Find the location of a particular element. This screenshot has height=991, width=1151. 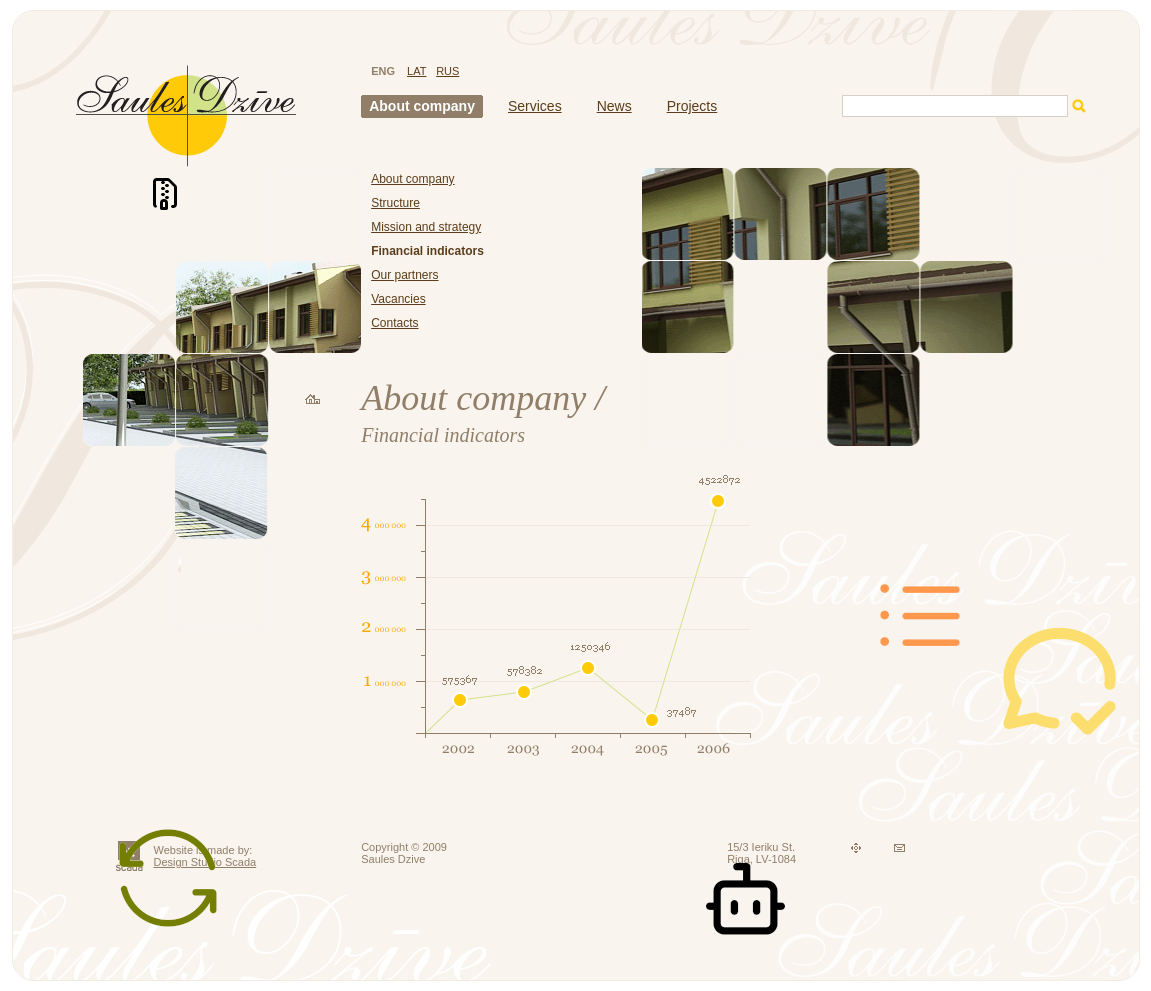

message sent successfully is located at coordinates (1059, 678).